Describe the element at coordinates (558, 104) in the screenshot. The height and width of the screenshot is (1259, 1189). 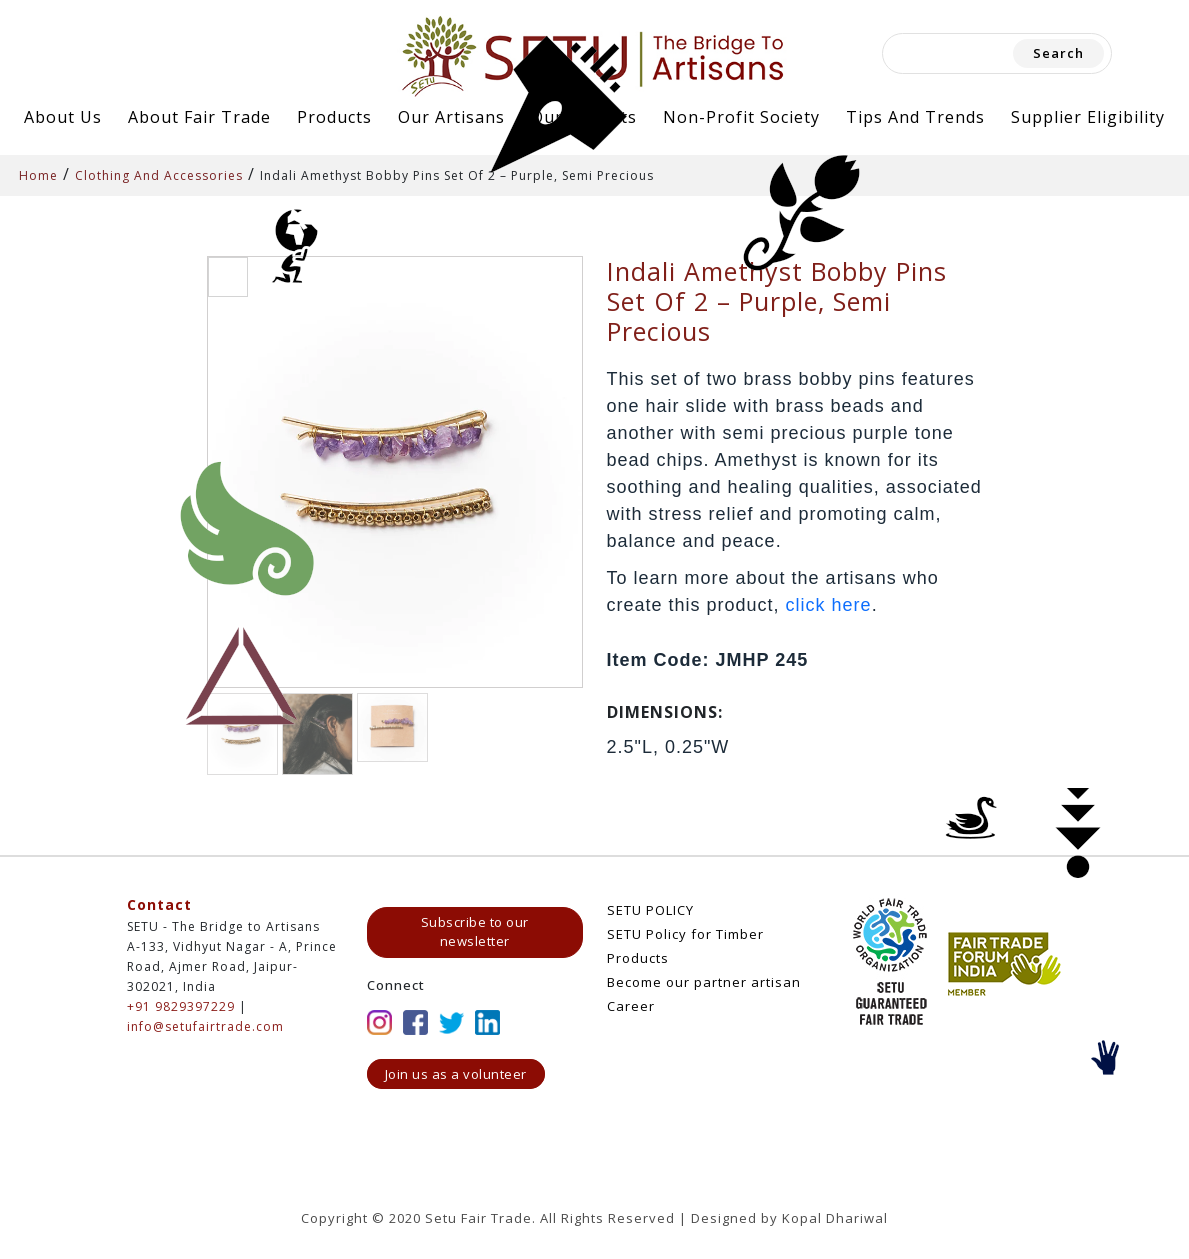
I see `select light fighter spacecraft class` at that location.